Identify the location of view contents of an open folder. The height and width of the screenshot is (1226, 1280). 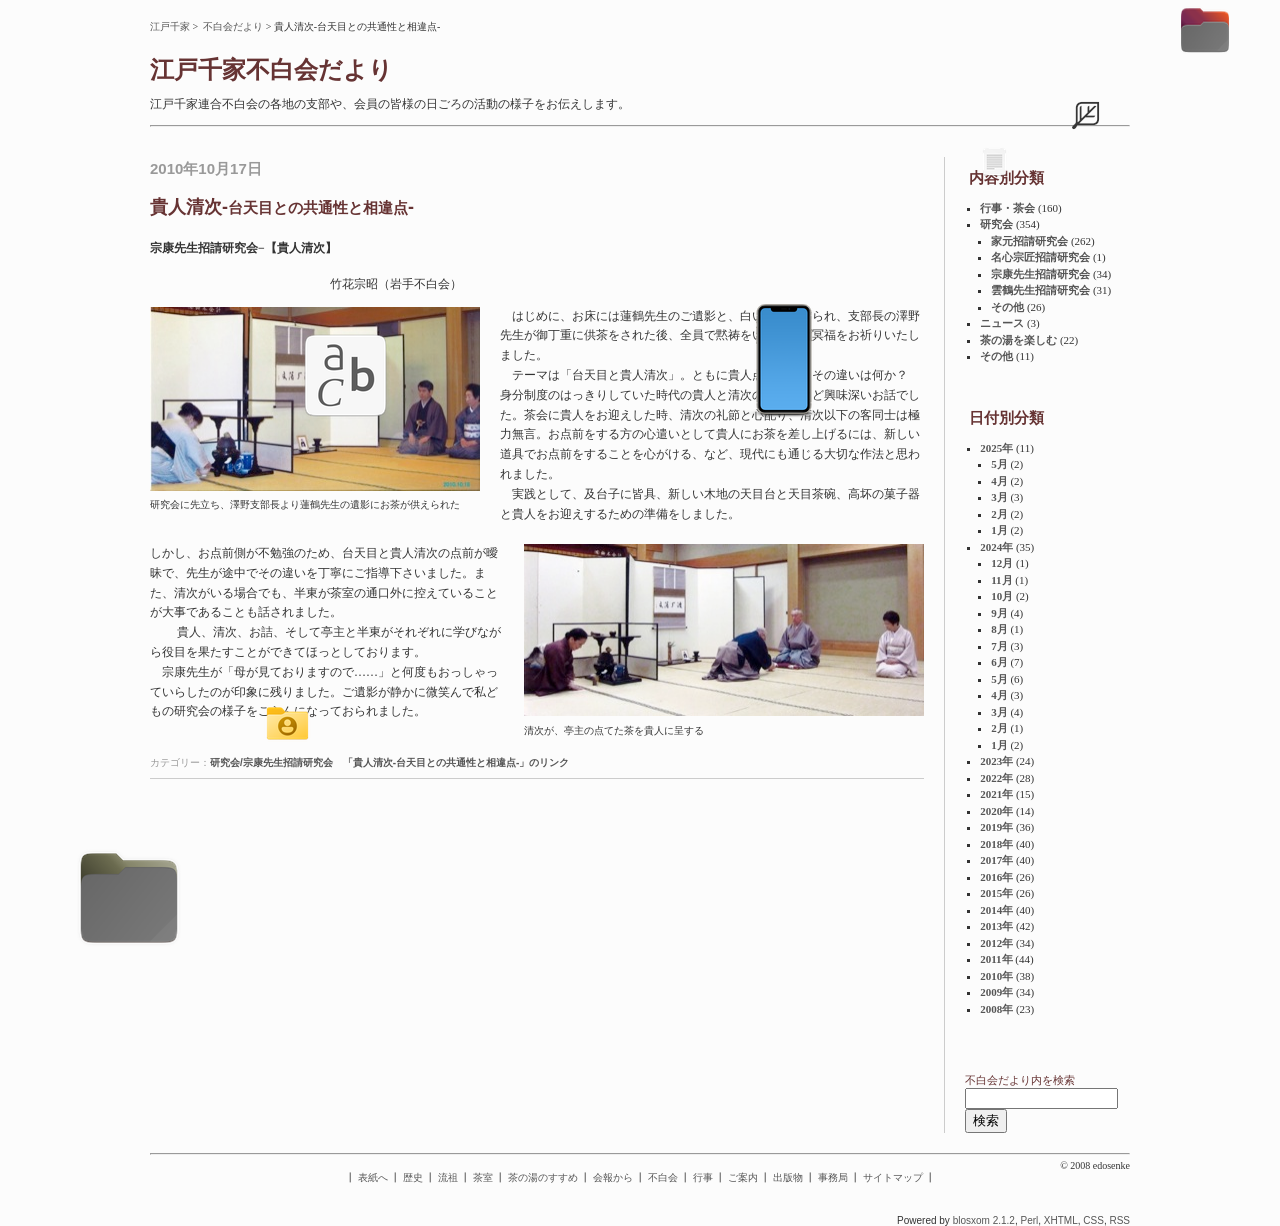
(1205, 30).